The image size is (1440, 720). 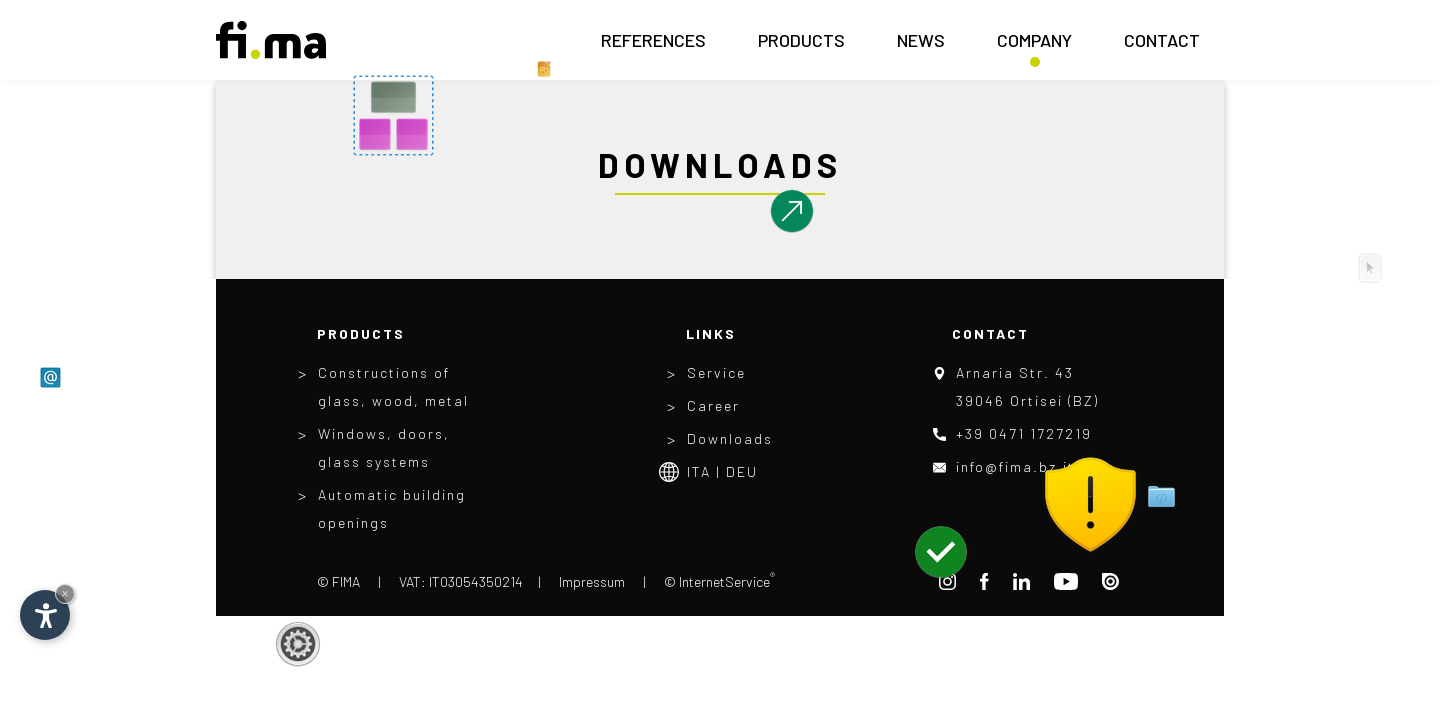 What do you see at coordinates (298, 644) in the screenshot?
I see `access system settings` at bounding box center [298, 644].